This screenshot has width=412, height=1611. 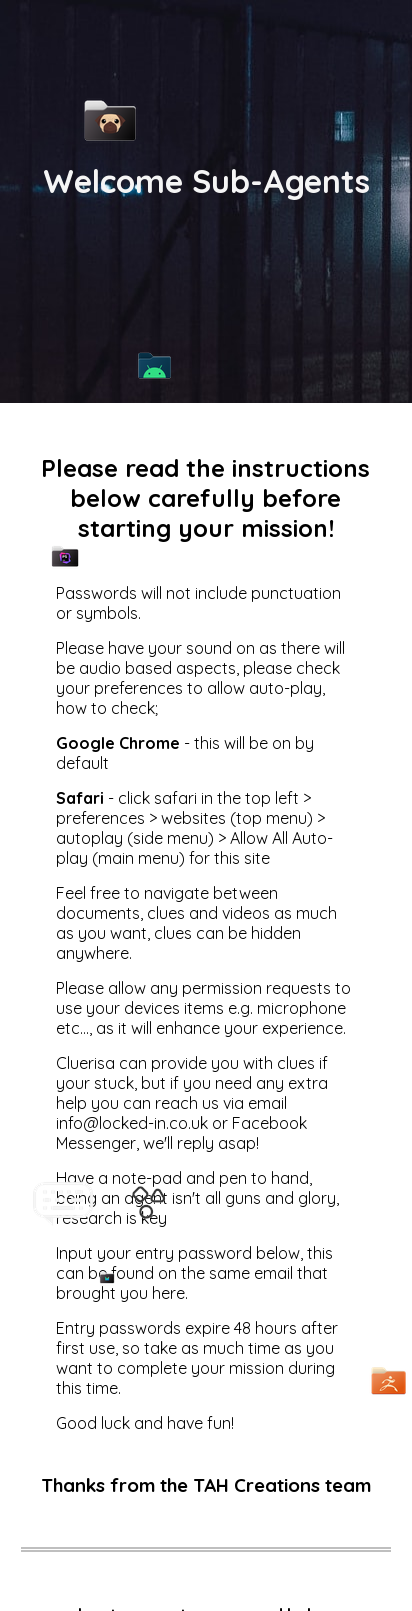 What do you see at coordinates (388, 1381) in the screenshot?
I see `open zbrush project files folder` at bounding box center [388, 1381].